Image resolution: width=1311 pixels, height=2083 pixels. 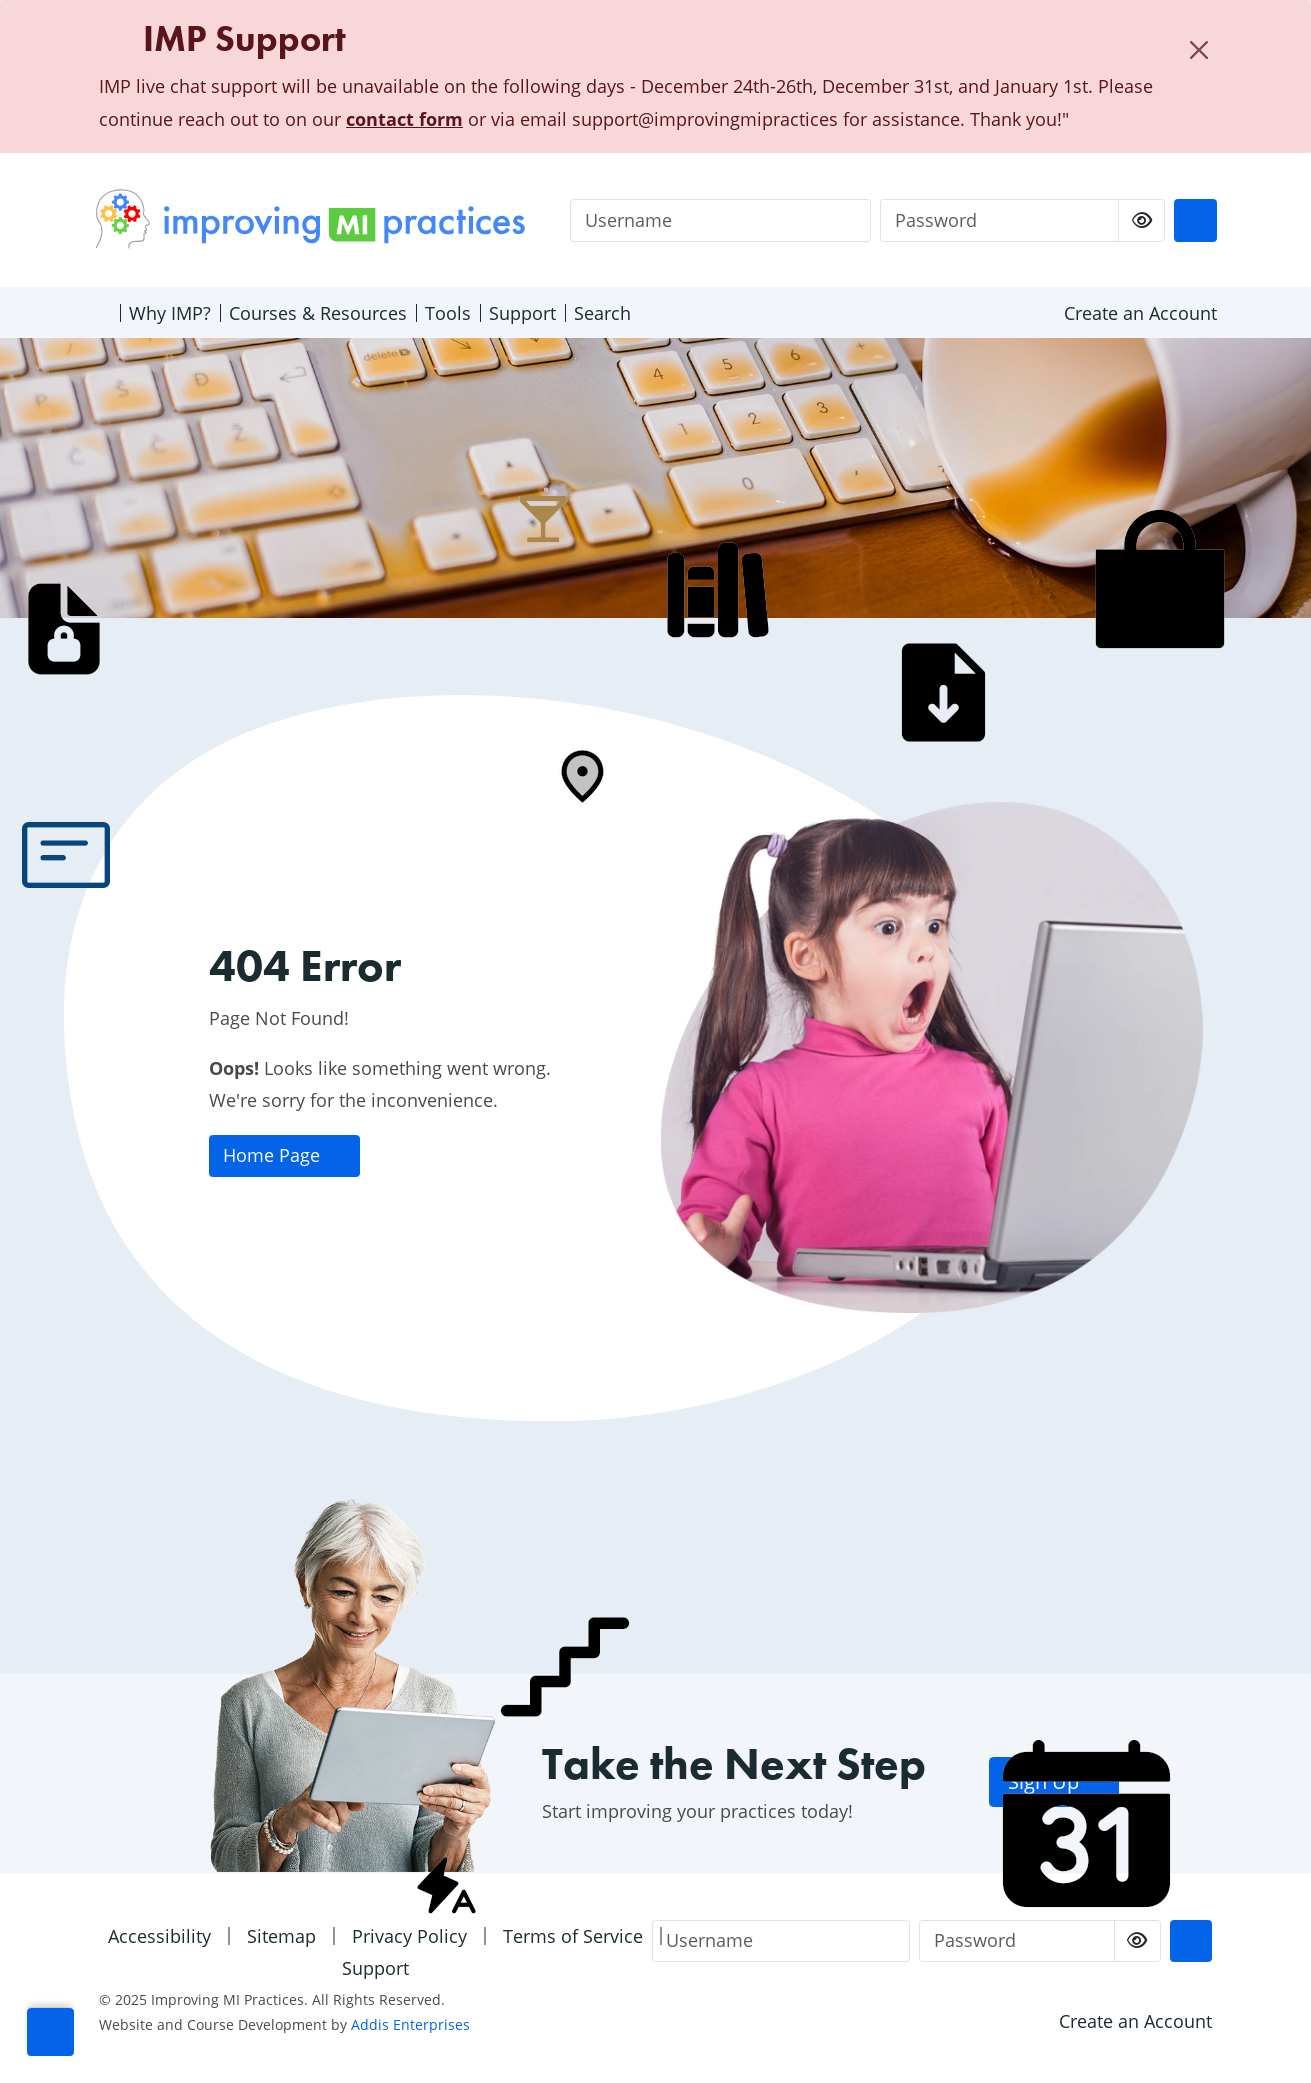 What do you see at coordinates (543, 519) in the screenshot?
I see `browse wine or cocktail menu` at bounding box center [543, 519].